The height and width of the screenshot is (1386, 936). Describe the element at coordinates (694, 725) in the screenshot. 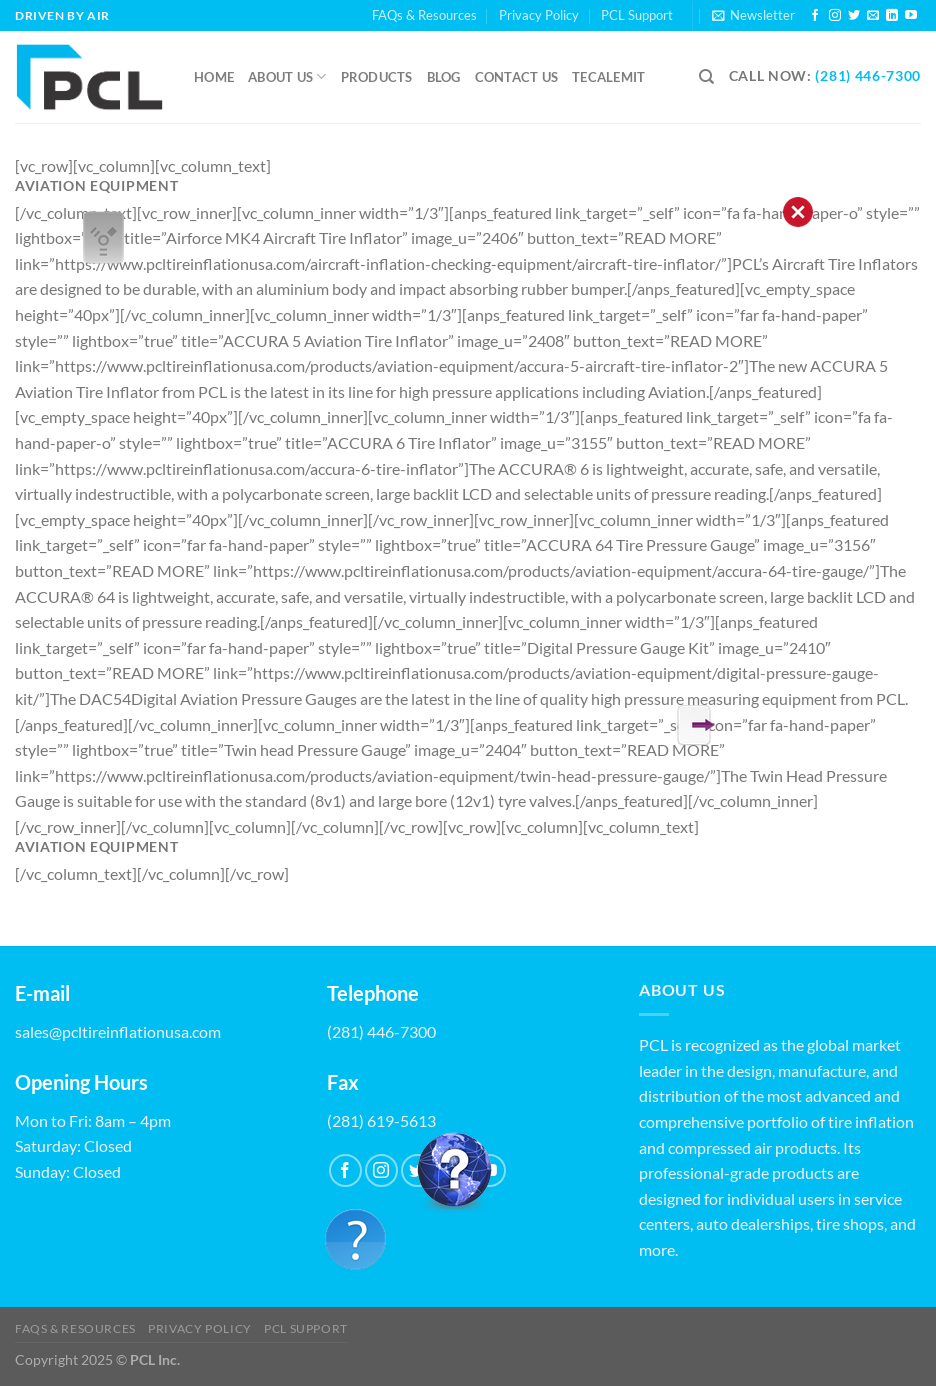

I see `export document to another location or format` at that location.